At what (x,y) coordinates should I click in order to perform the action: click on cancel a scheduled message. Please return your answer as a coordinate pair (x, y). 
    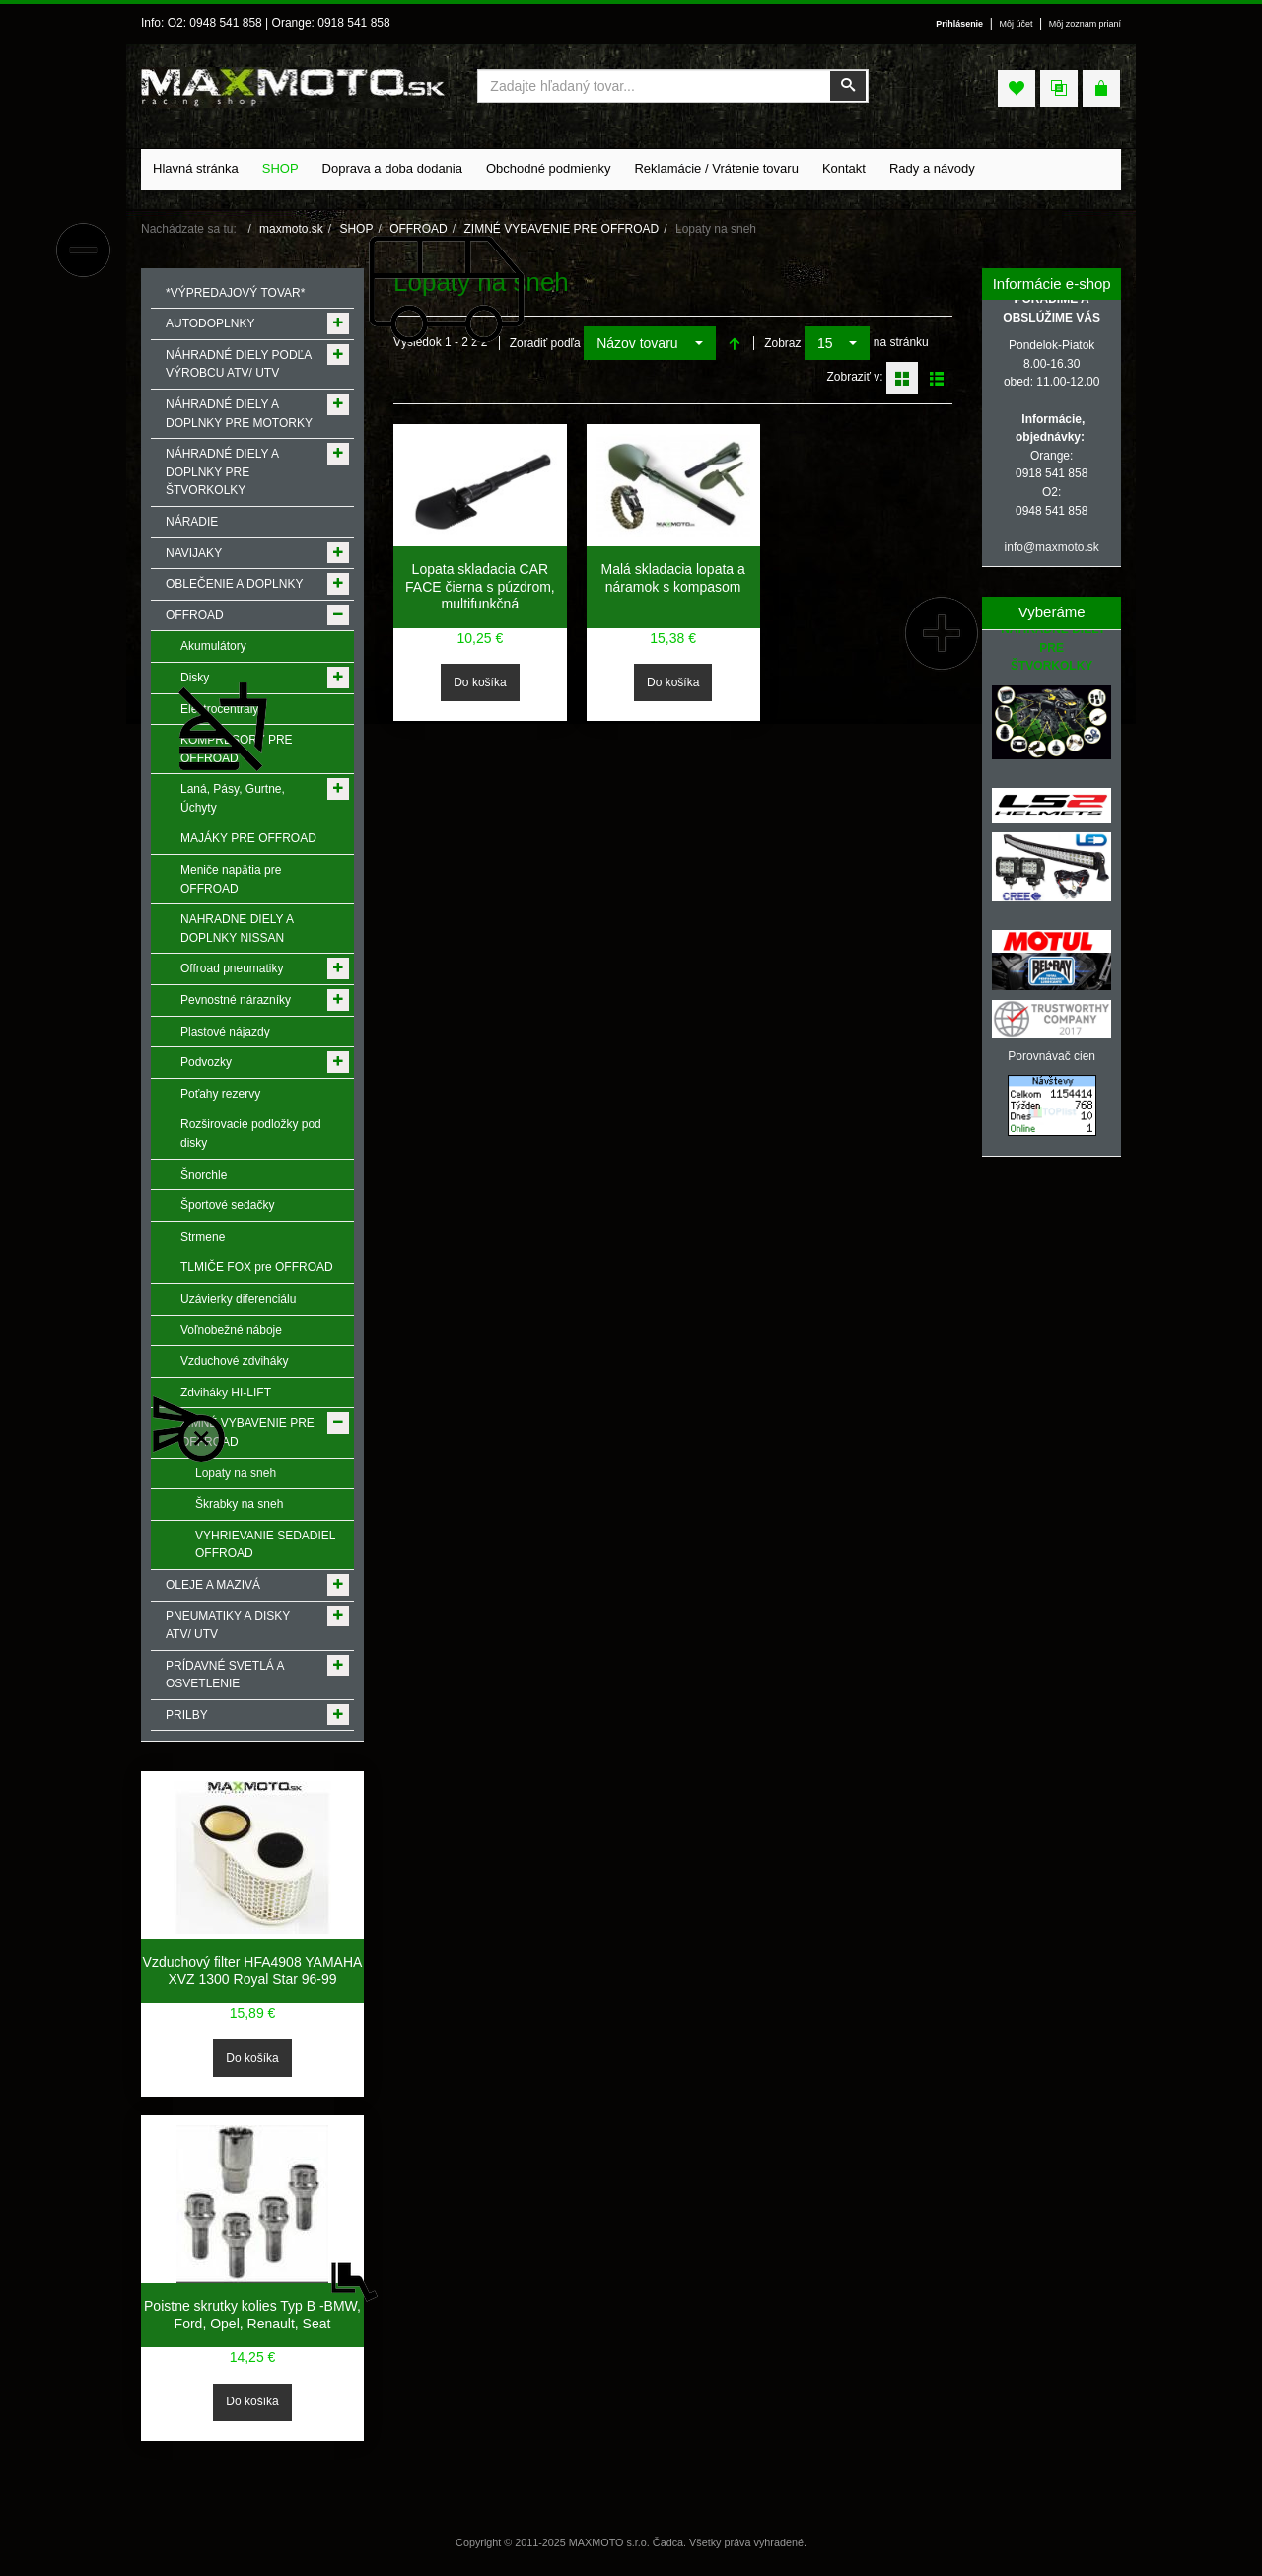
    Looking at the image, I should click on (187, 1424).